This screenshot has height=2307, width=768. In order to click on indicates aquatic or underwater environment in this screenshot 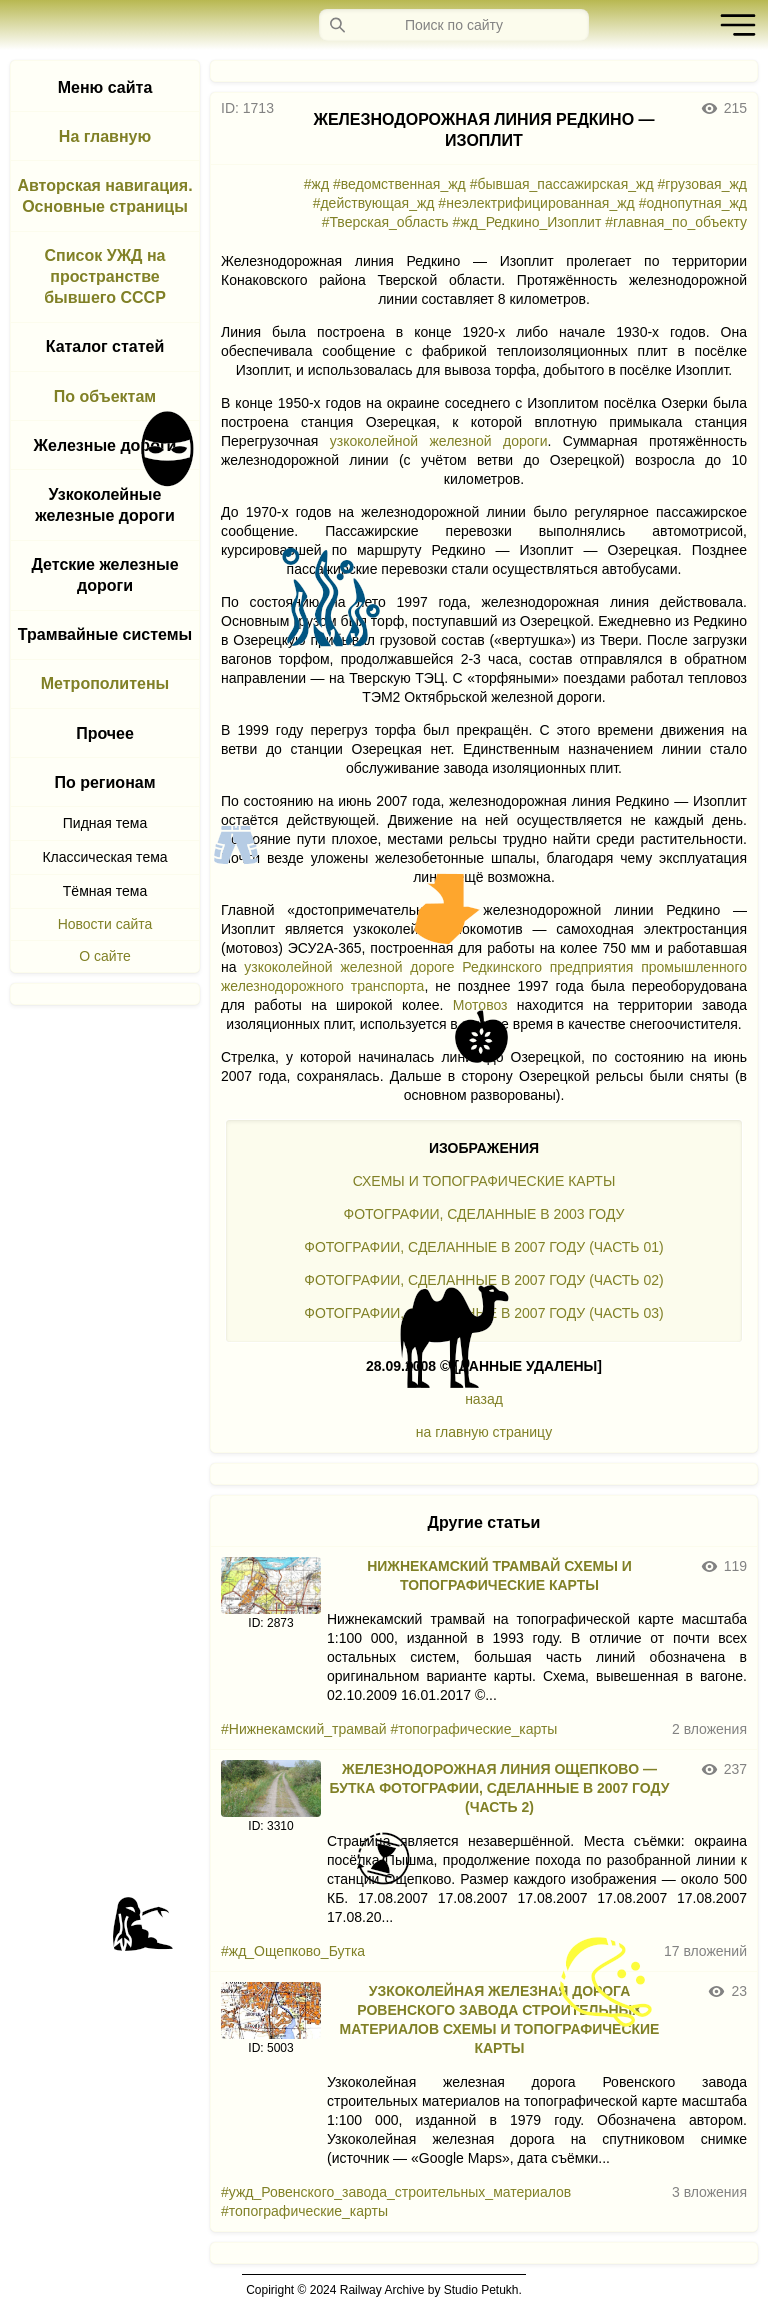, I will do `click(331, 597)`.